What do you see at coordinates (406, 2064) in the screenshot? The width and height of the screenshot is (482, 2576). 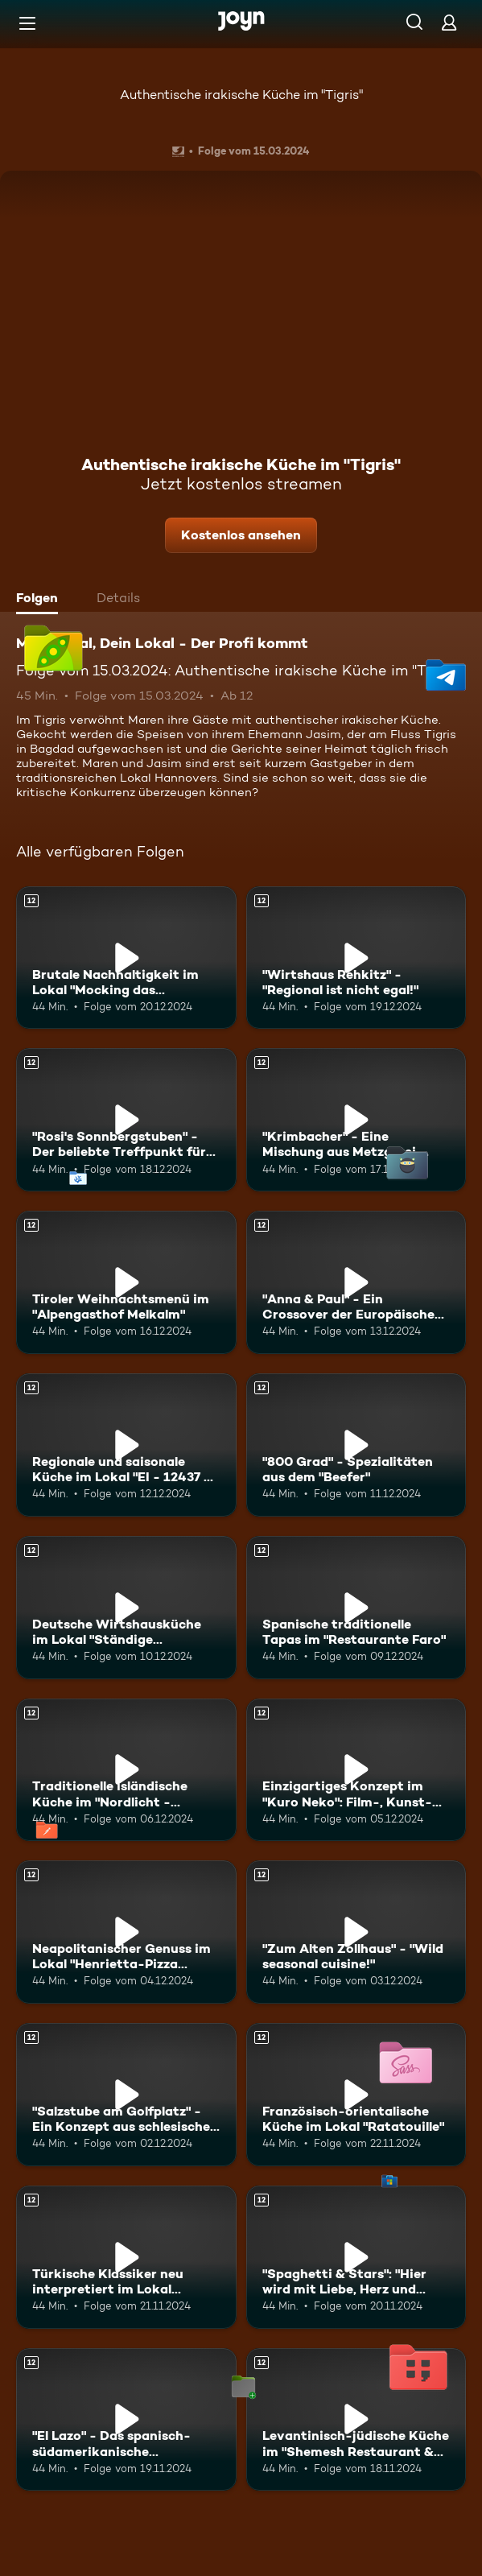 I see `folder containing sass stylesheet files` at bounding box center [406, 2064].